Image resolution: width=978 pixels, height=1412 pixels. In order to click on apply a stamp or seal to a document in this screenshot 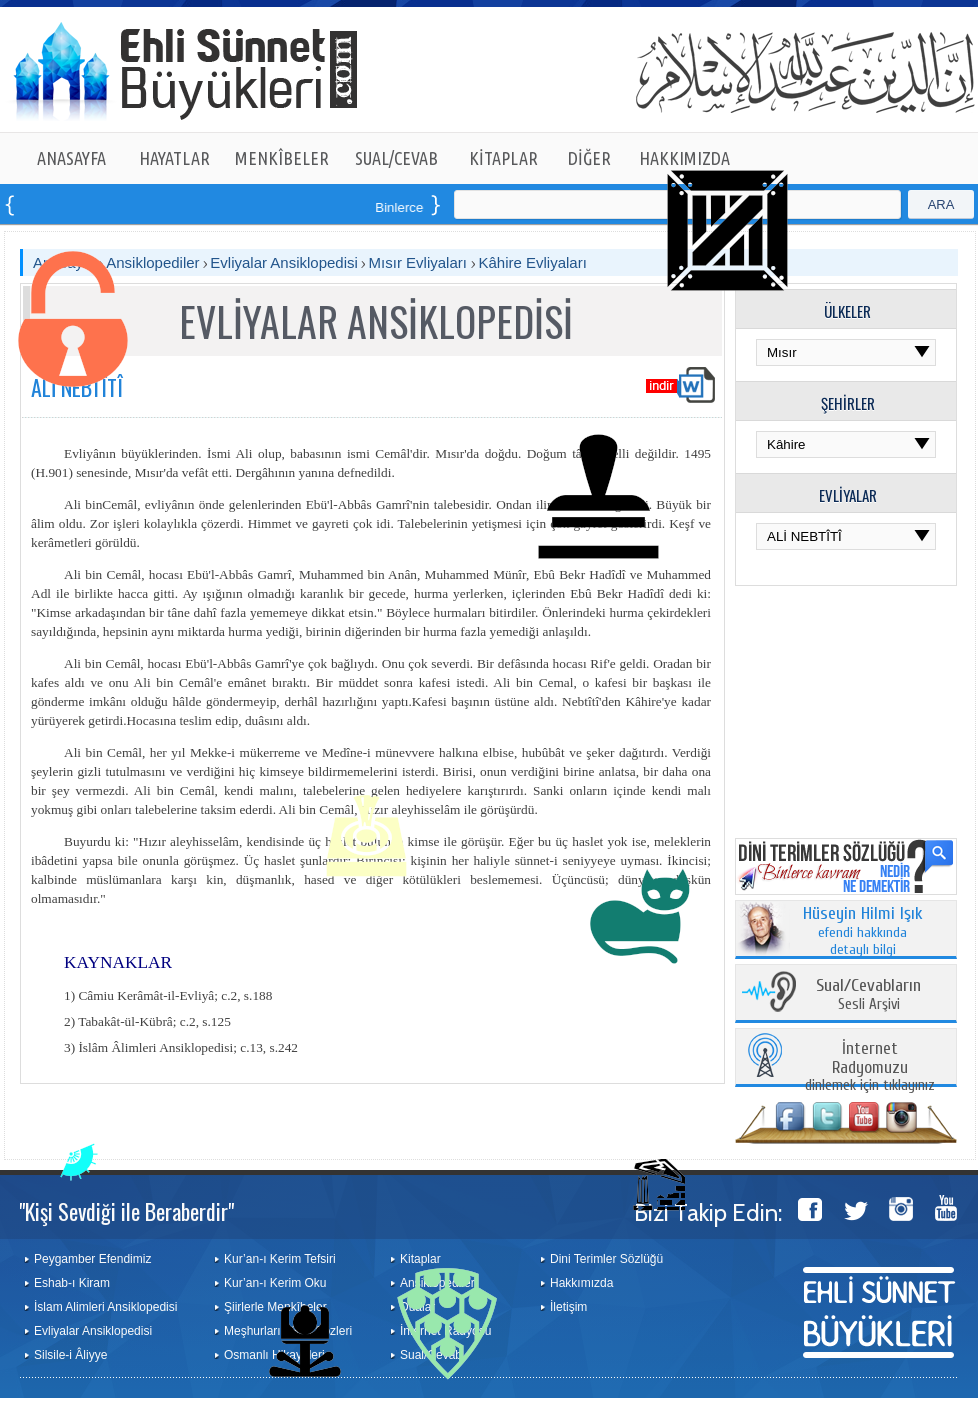, I will do `click(598, 496)`.